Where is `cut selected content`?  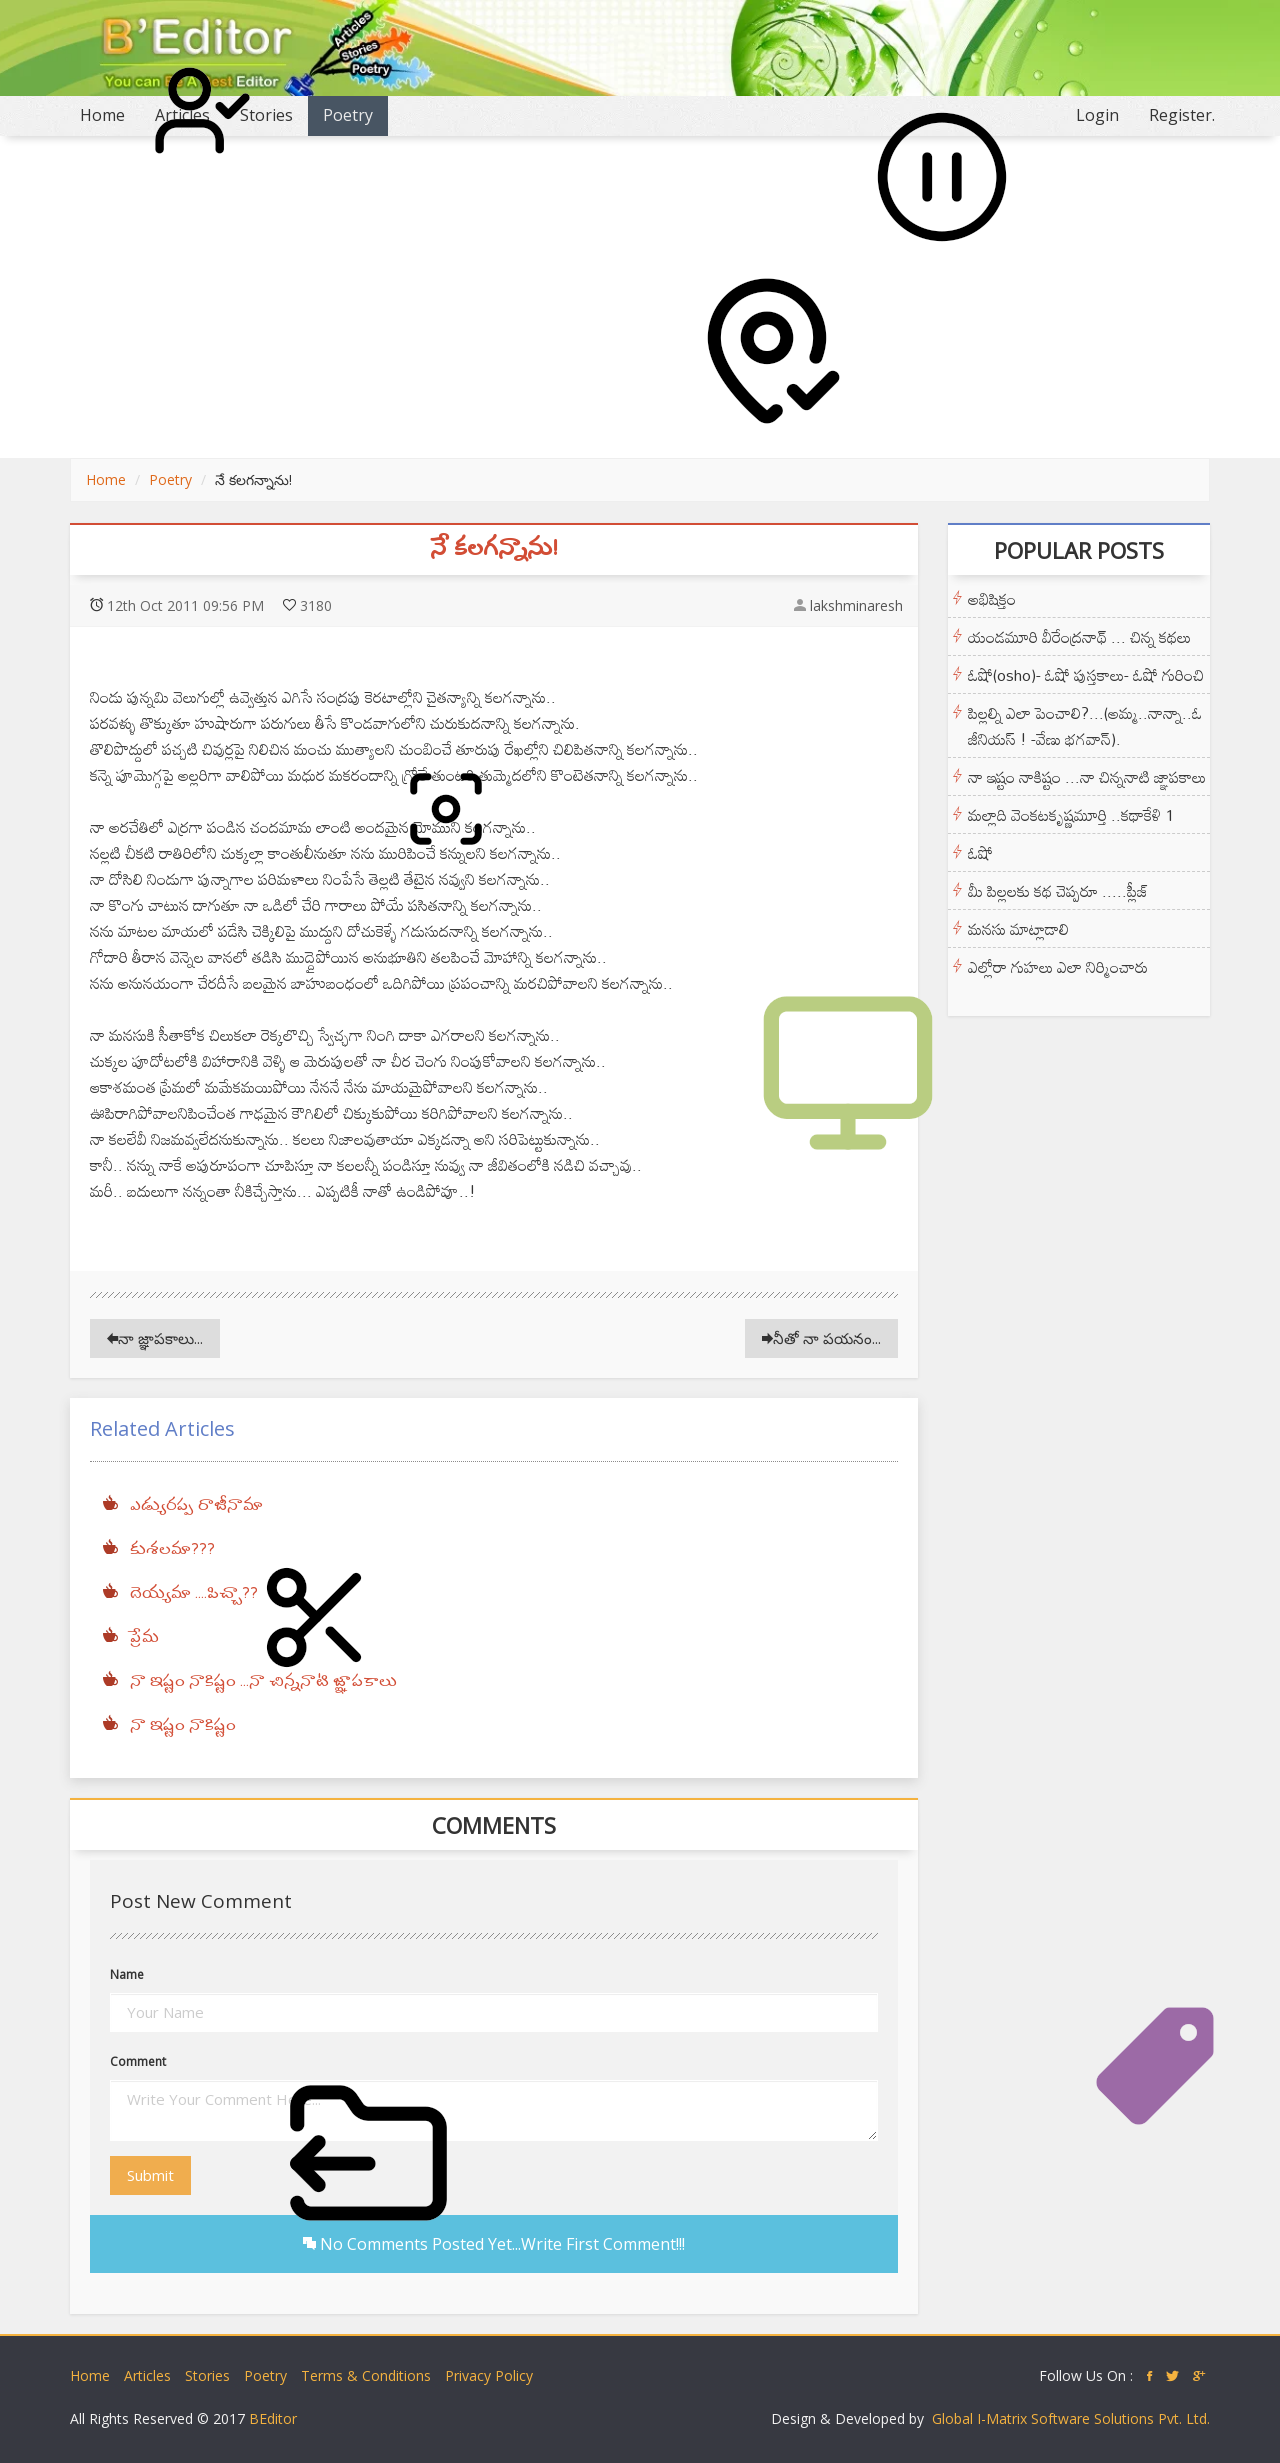
cut selected content is located at coordinates (316, 1617).